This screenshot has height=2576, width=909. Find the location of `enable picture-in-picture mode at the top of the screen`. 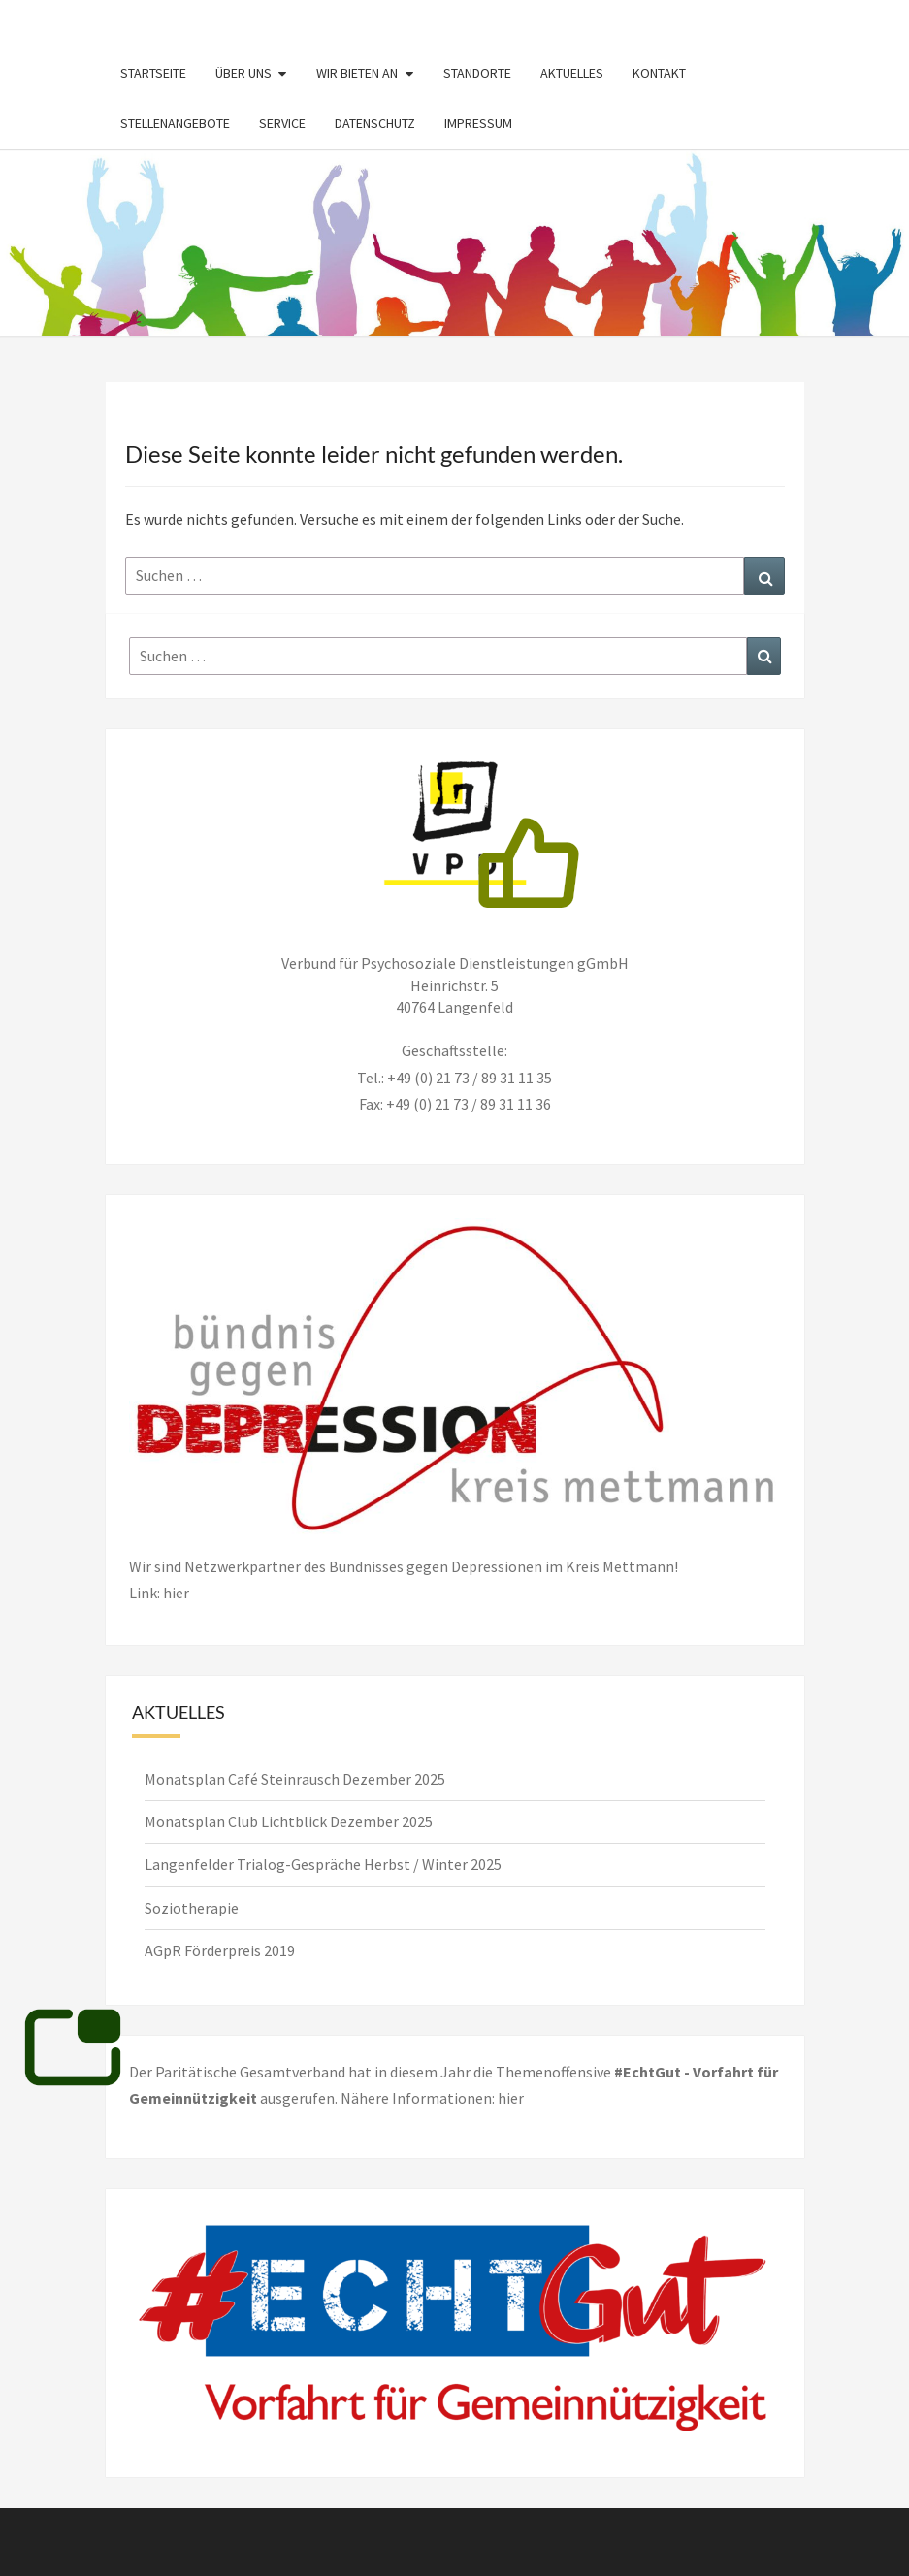

enable picture-in-picture mode at the top of the screen is located at coordinates (73, 2047).